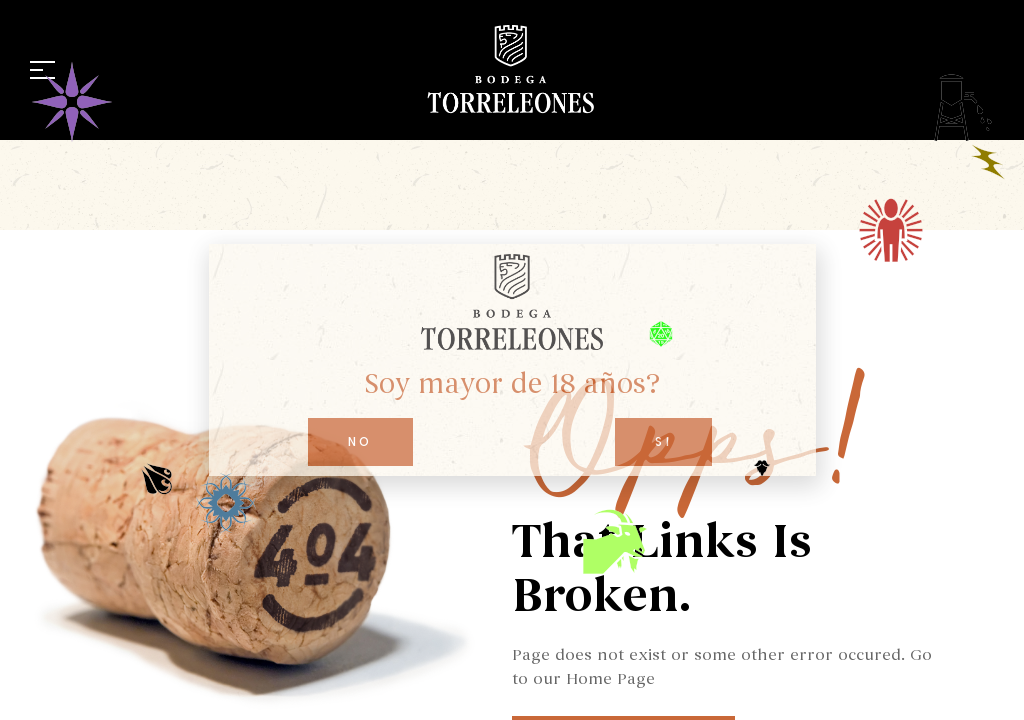  What do you see at coordinates (226, 503) in the screenshot?
I see `decorative design element or divider` at bounding box center [226, 503].